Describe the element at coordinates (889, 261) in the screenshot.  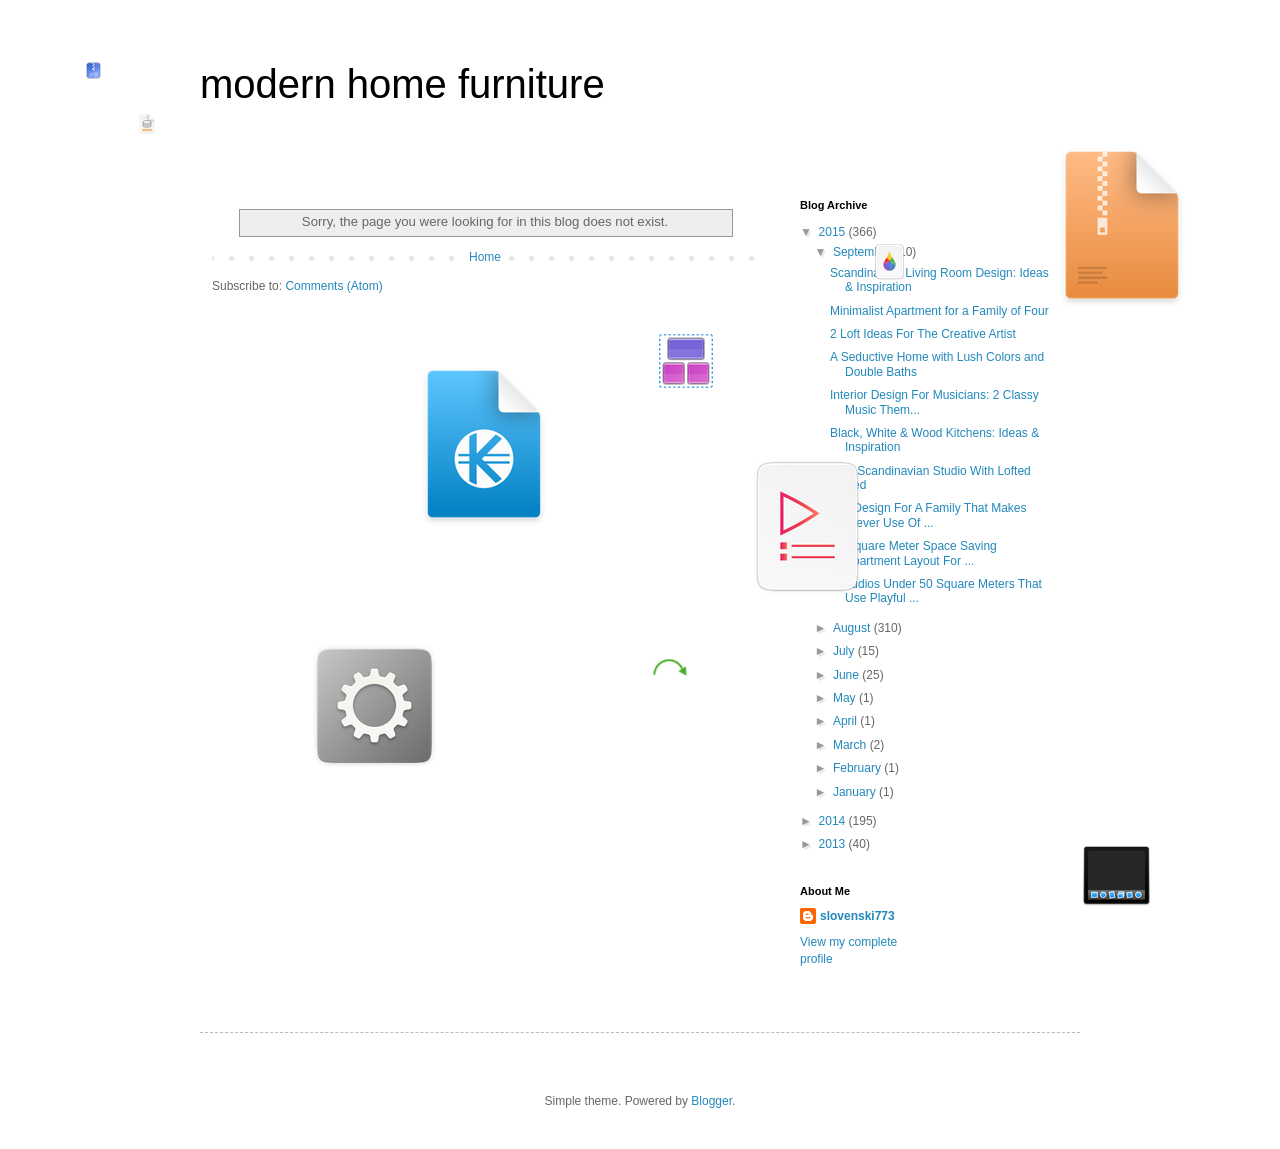
I see `an ICC color profile file` at that location.